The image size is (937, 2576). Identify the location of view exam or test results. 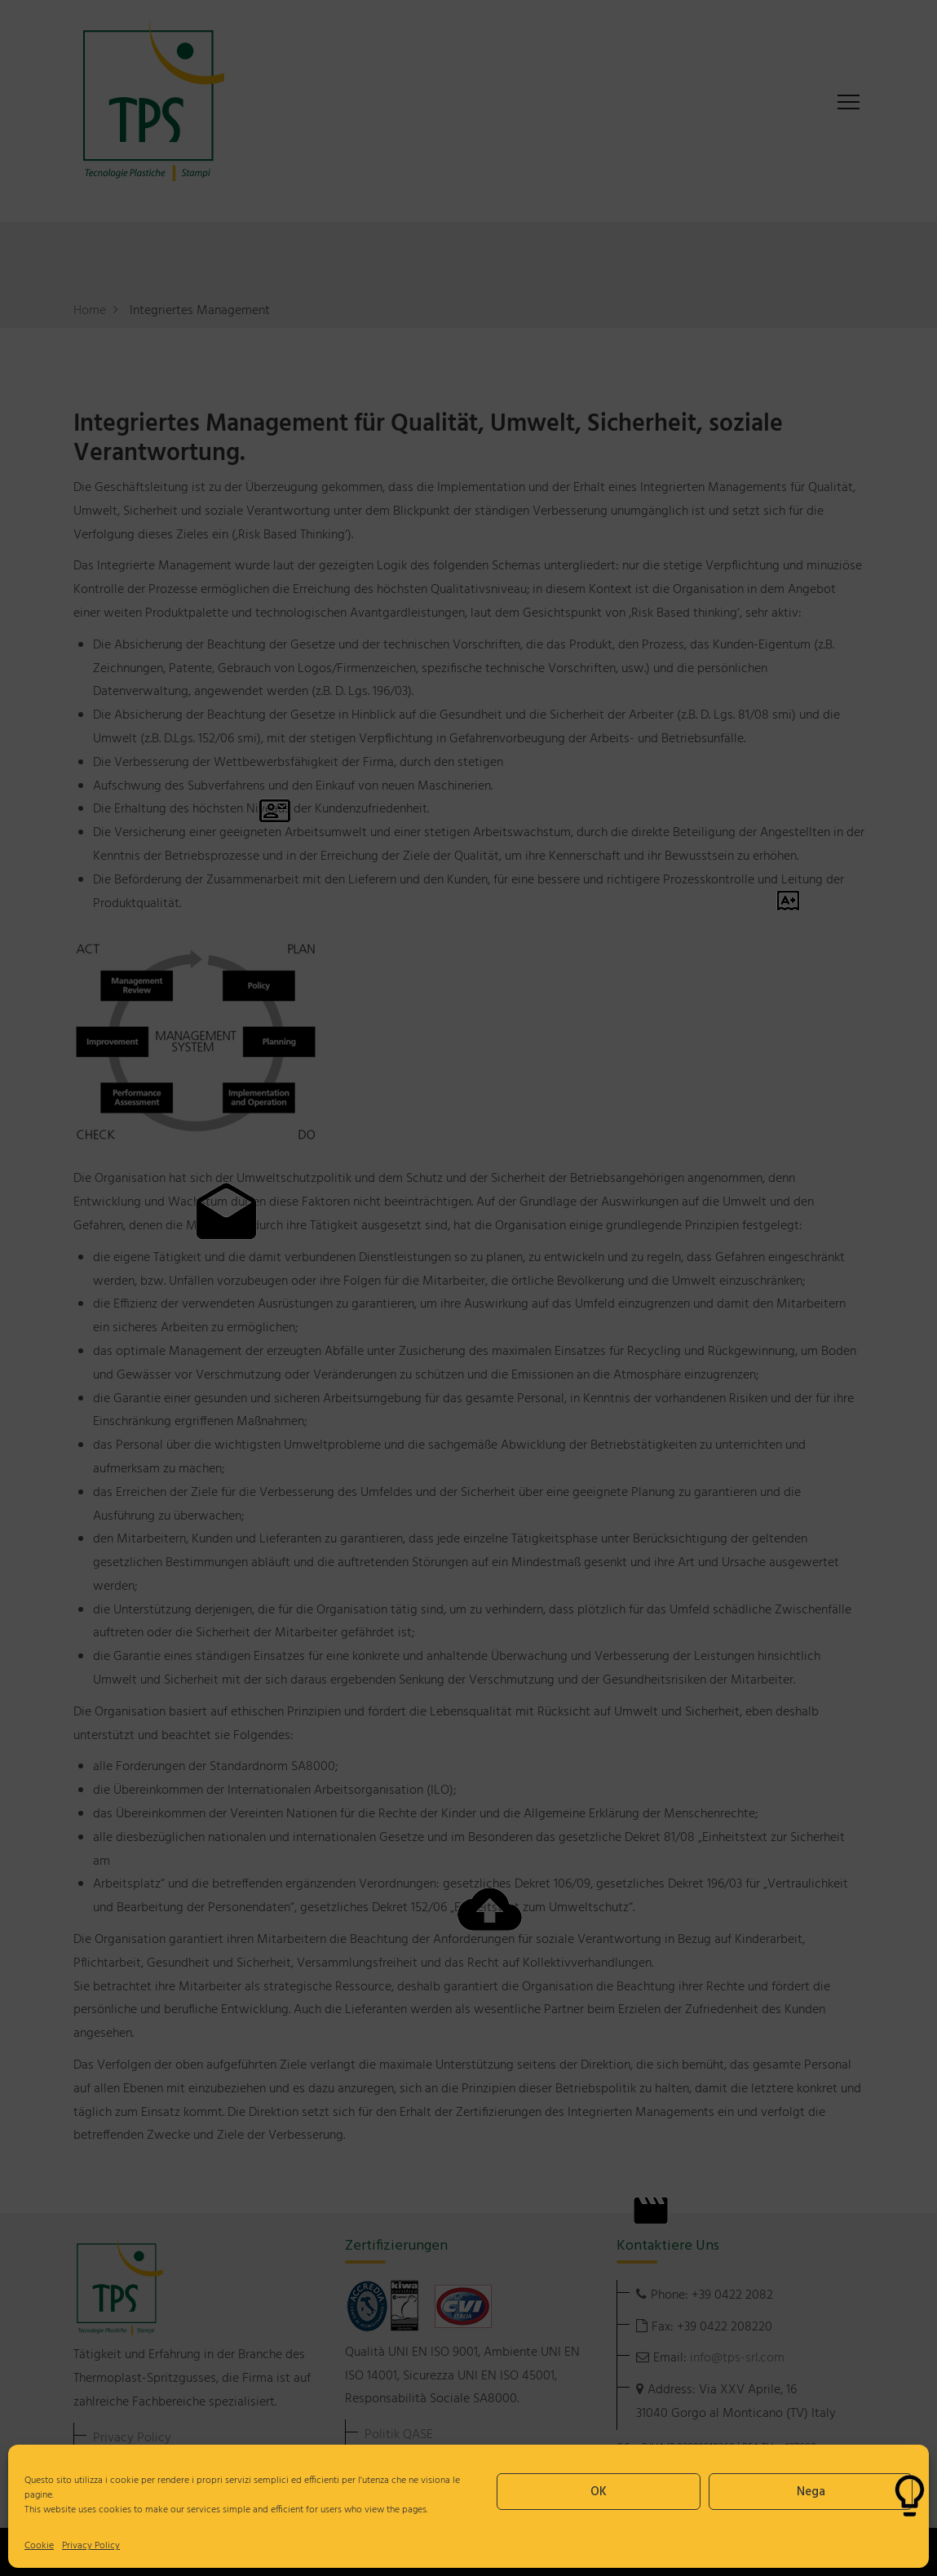
(788, 900).